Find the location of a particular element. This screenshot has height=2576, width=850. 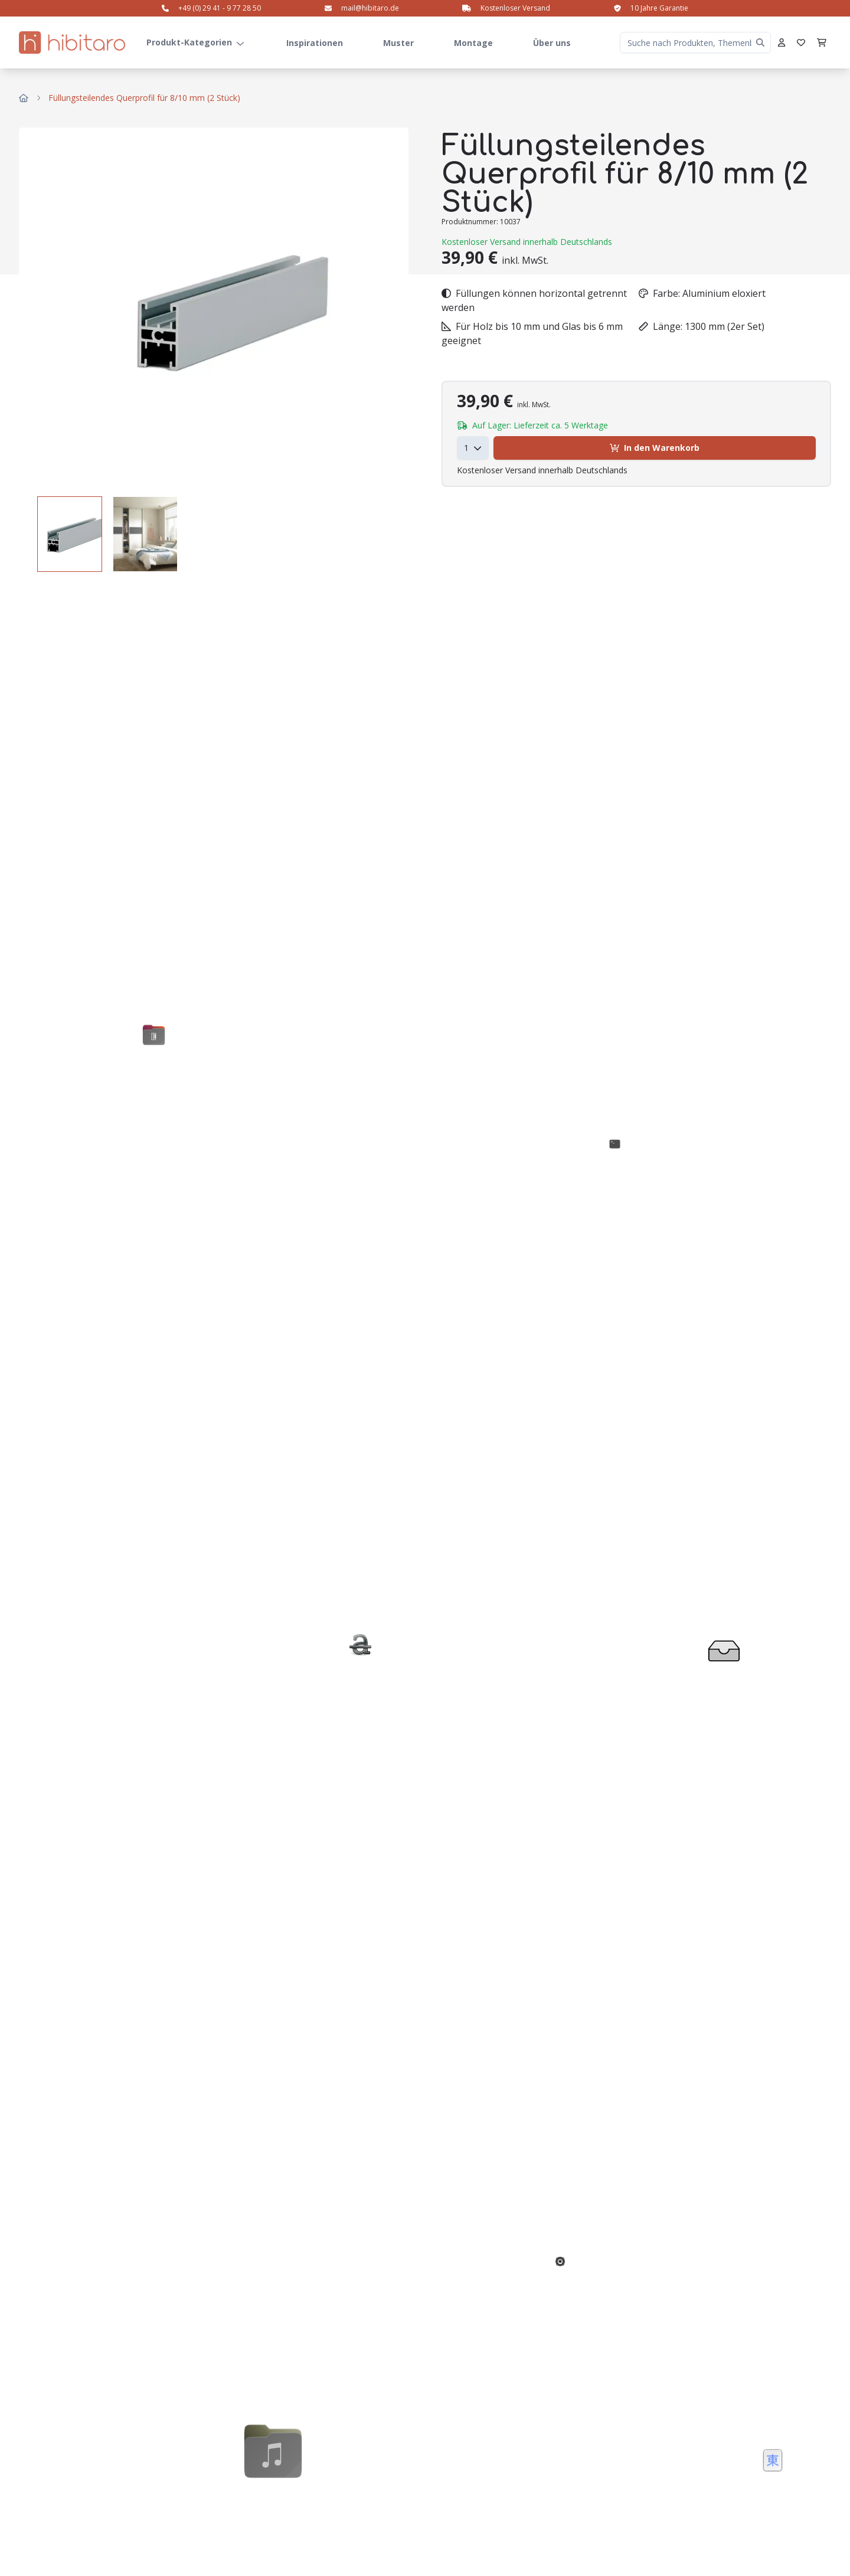

adjust speaker or audio output settings is located at coordinates (560, 2261).